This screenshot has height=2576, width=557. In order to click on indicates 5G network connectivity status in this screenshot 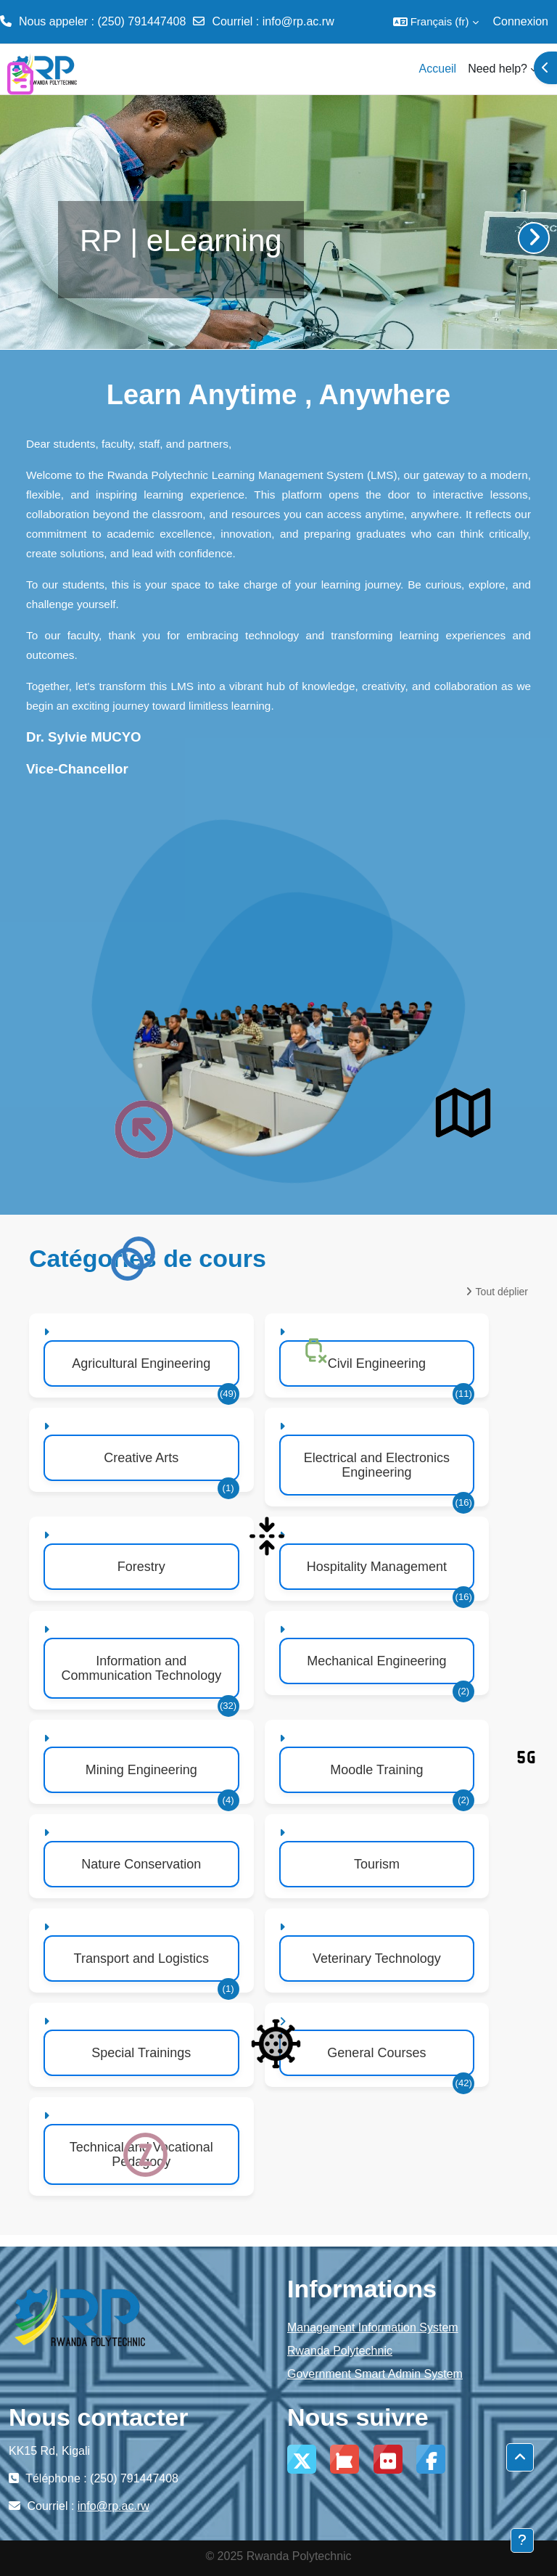, I will do `click(526, 1757)`.